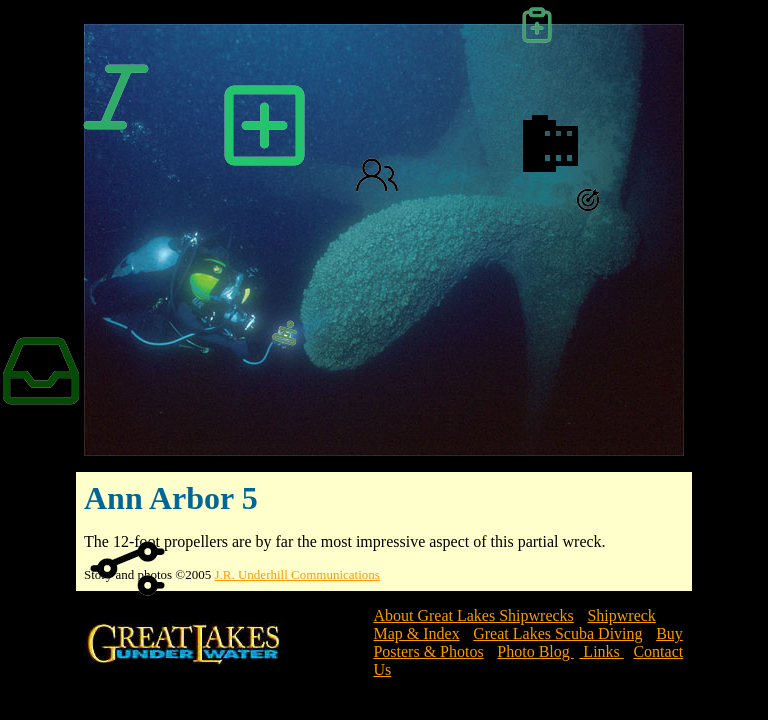  Describe the element at coordinates (116, 97) in the screenshot. I see `apply italic formatting to selected text` at that location.